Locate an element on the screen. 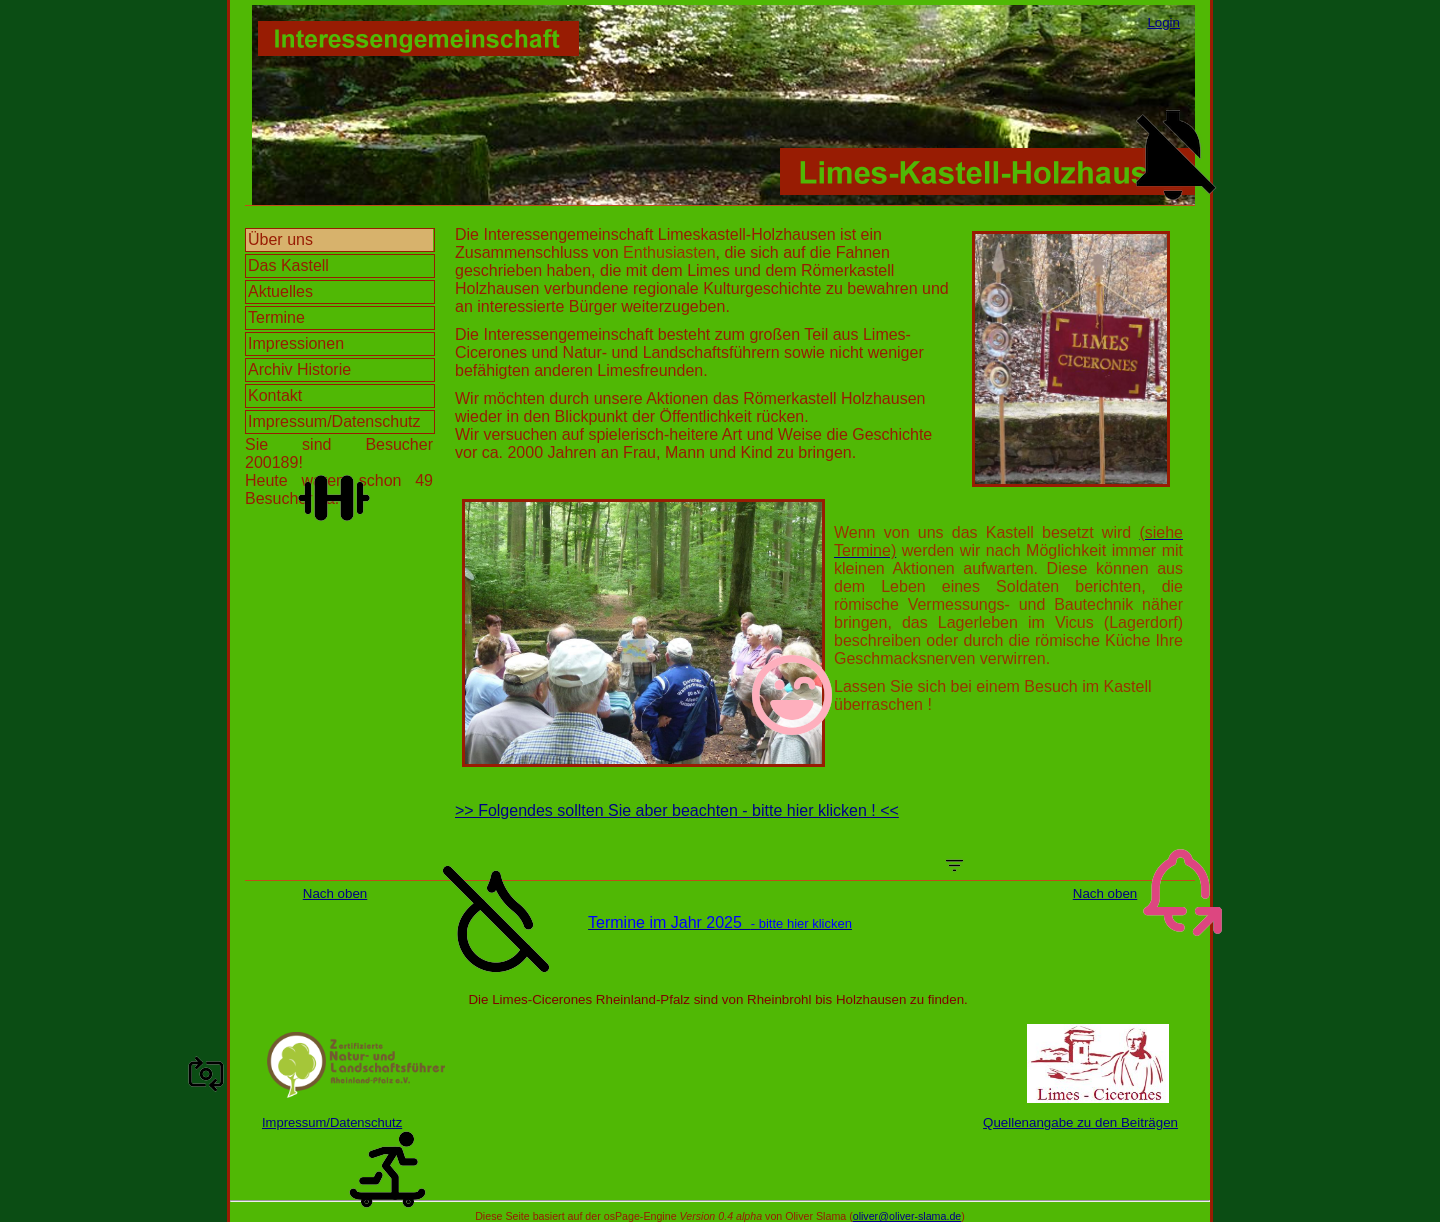 The height and width of the screenshot is (1222, 1440). share notification settings is located at coordinates (1180, 890).